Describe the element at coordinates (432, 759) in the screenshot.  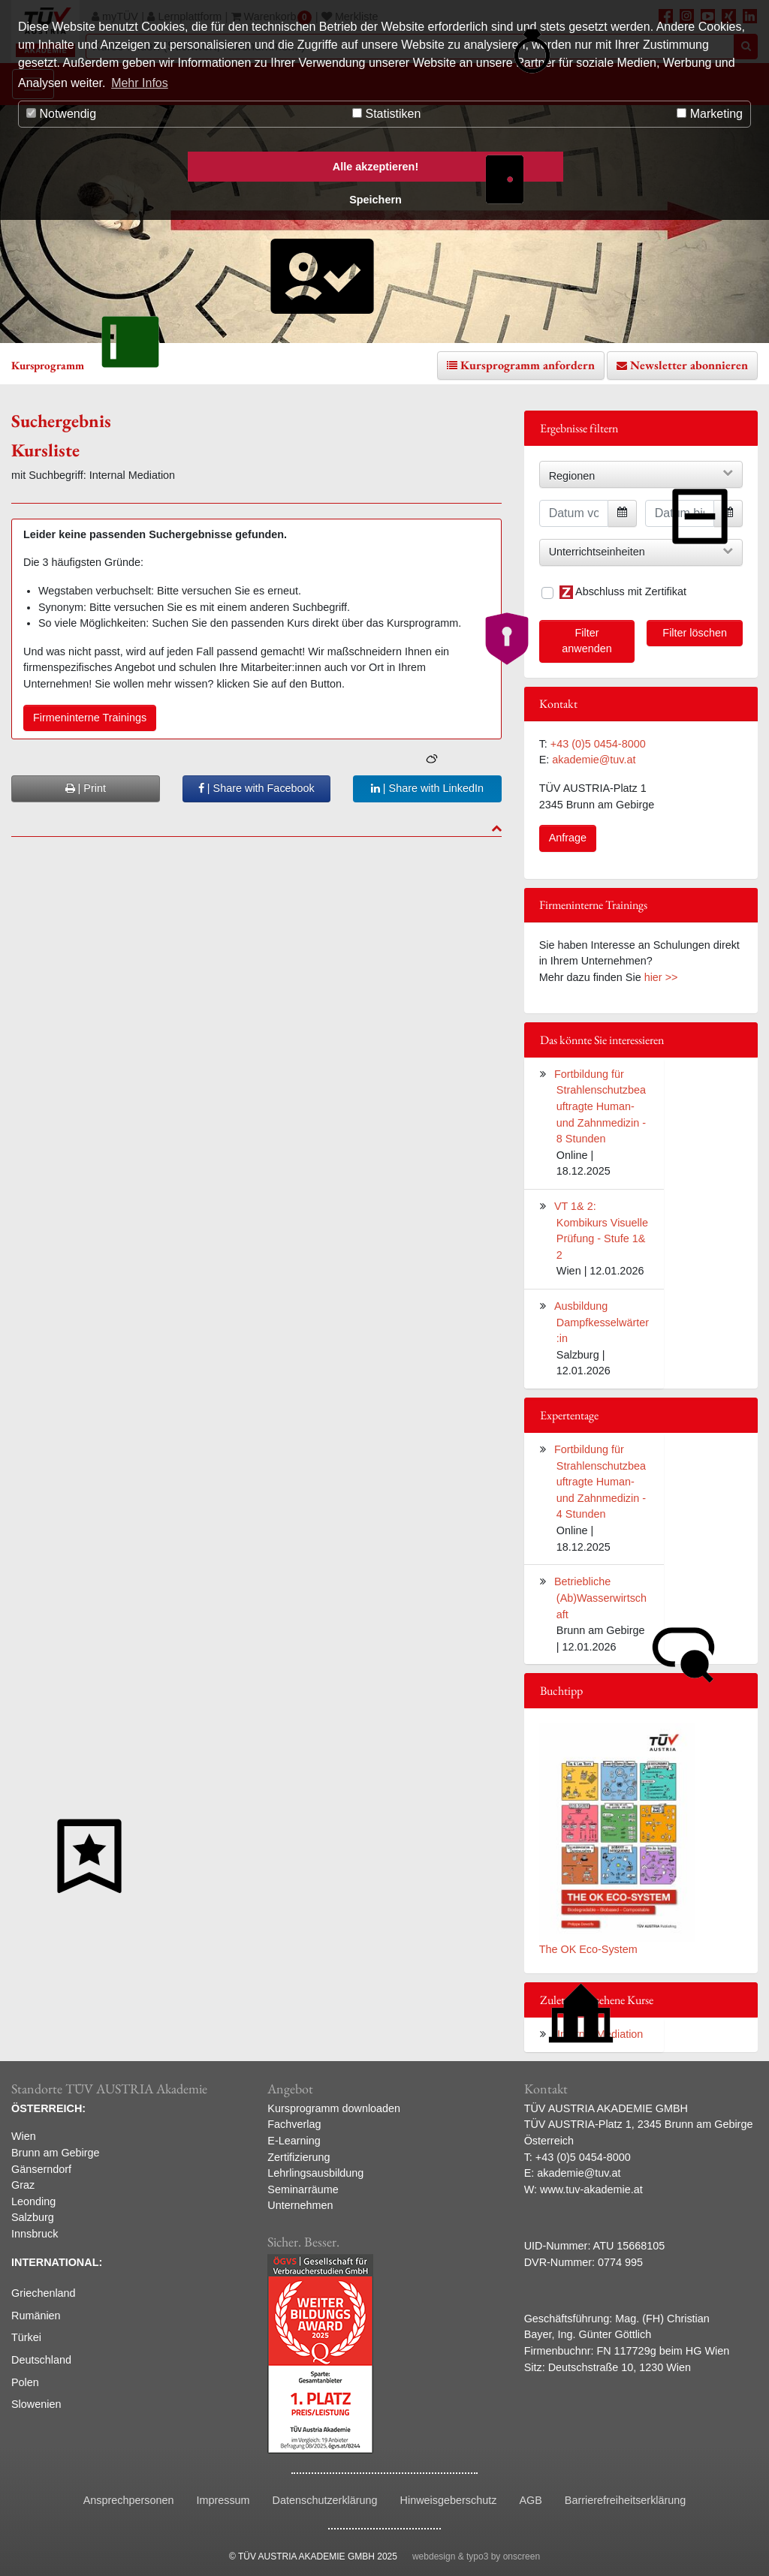
I see `open Weibo app` at that location.